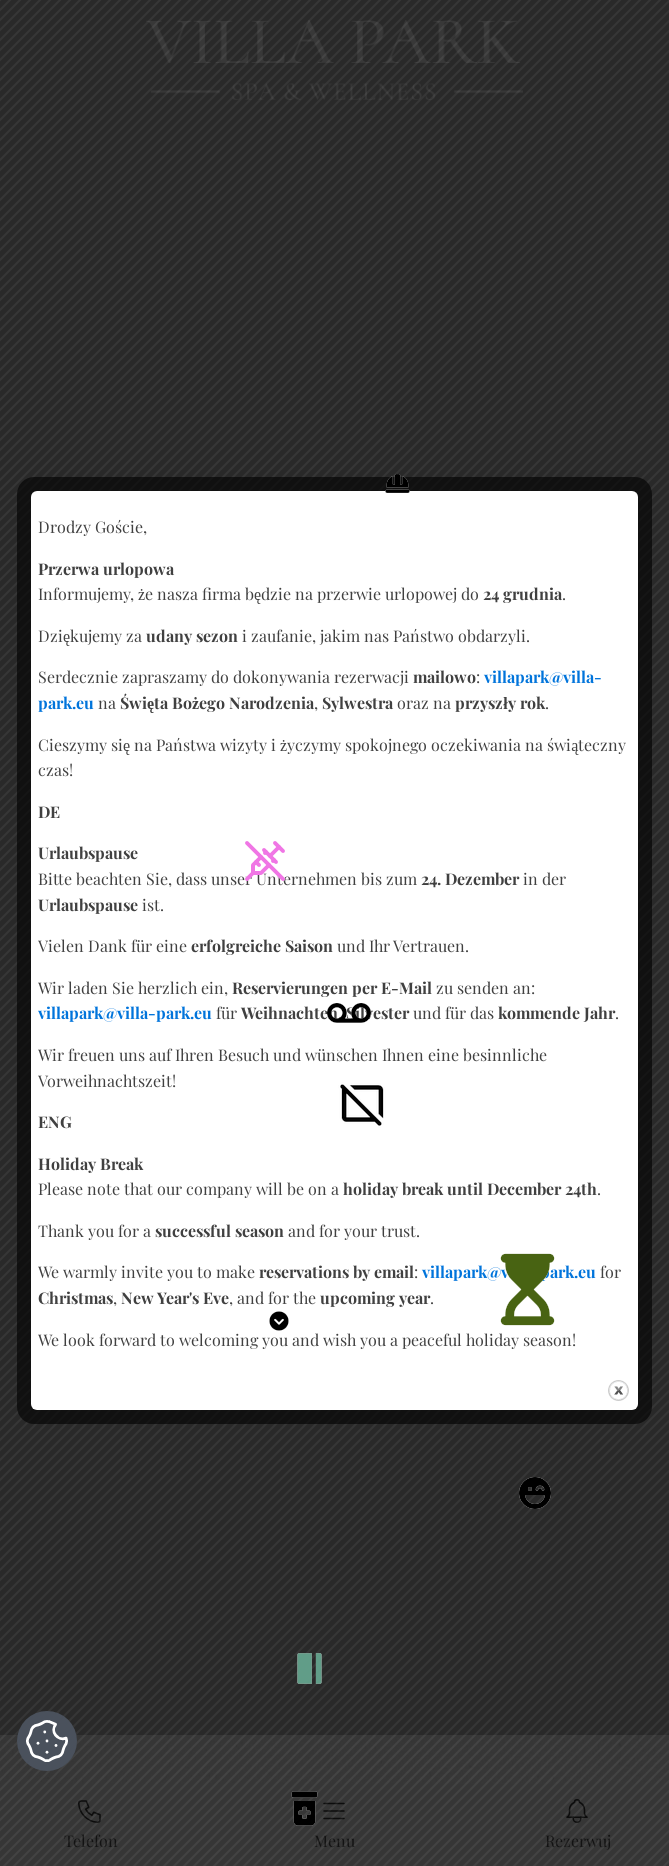 The image size is (669, 1866). I want to click on open your journal or diary, so click(309, 1668).